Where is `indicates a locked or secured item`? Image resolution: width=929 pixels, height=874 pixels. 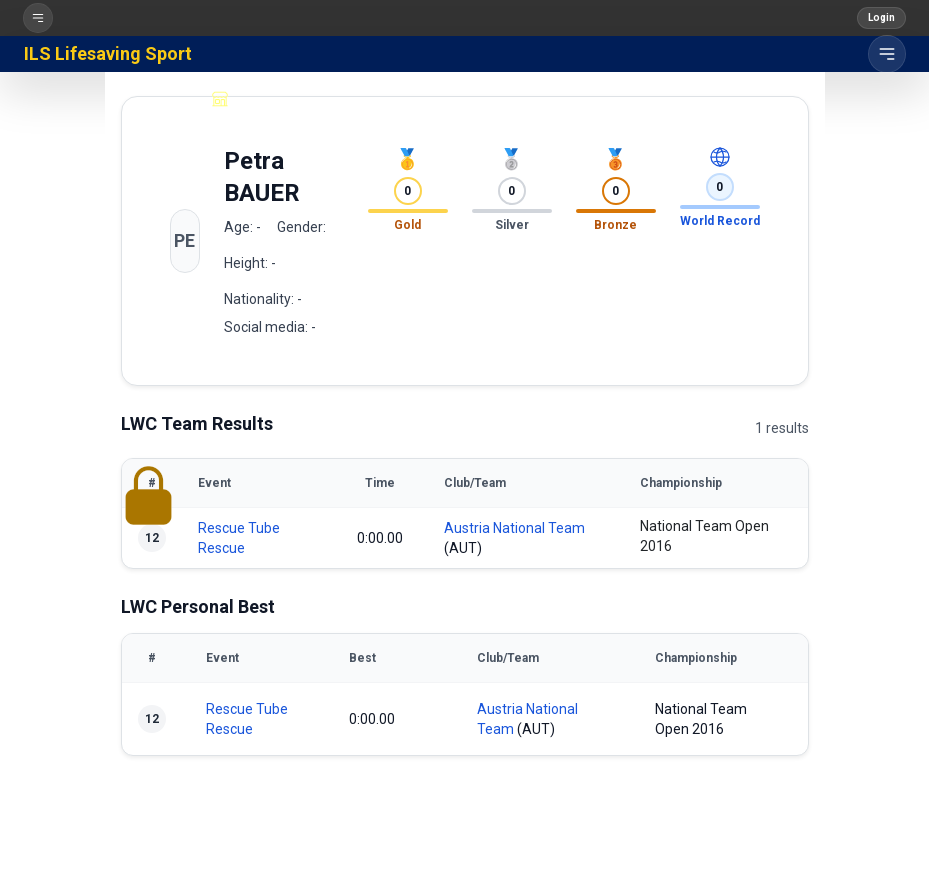
indicates a locked or secured item is located at coordinates (148, 495).